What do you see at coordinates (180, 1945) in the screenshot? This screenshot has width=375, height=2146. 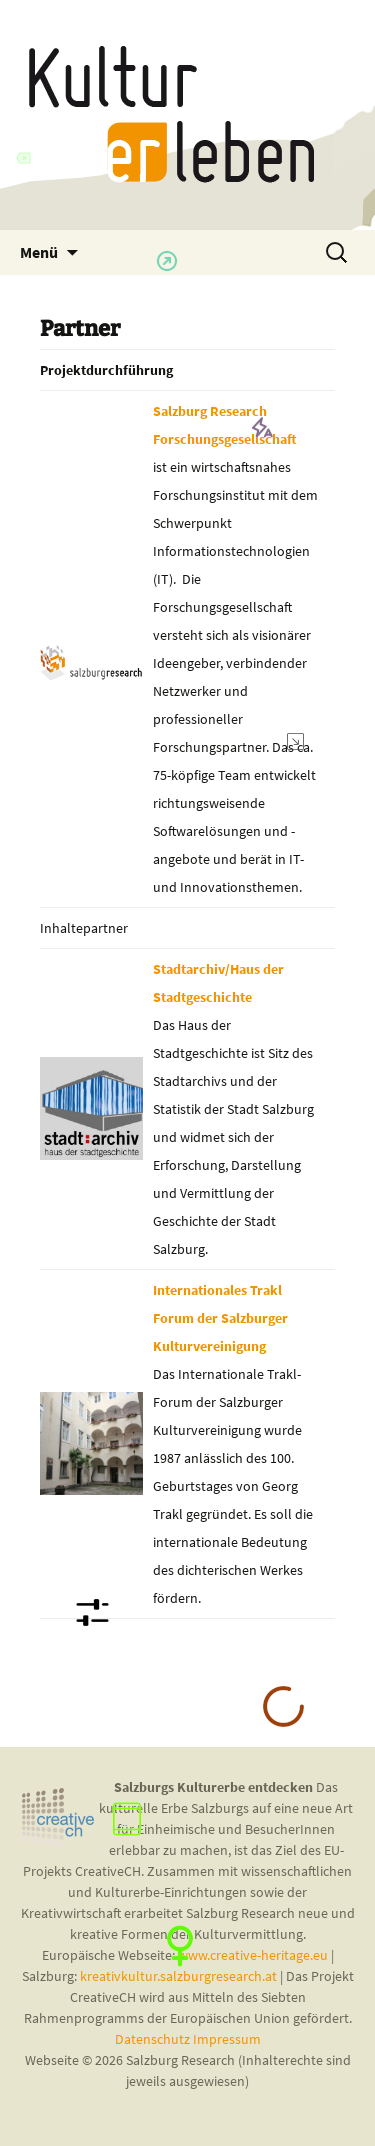 I see `indicates female gender option` at bounding box center [180, 1945].